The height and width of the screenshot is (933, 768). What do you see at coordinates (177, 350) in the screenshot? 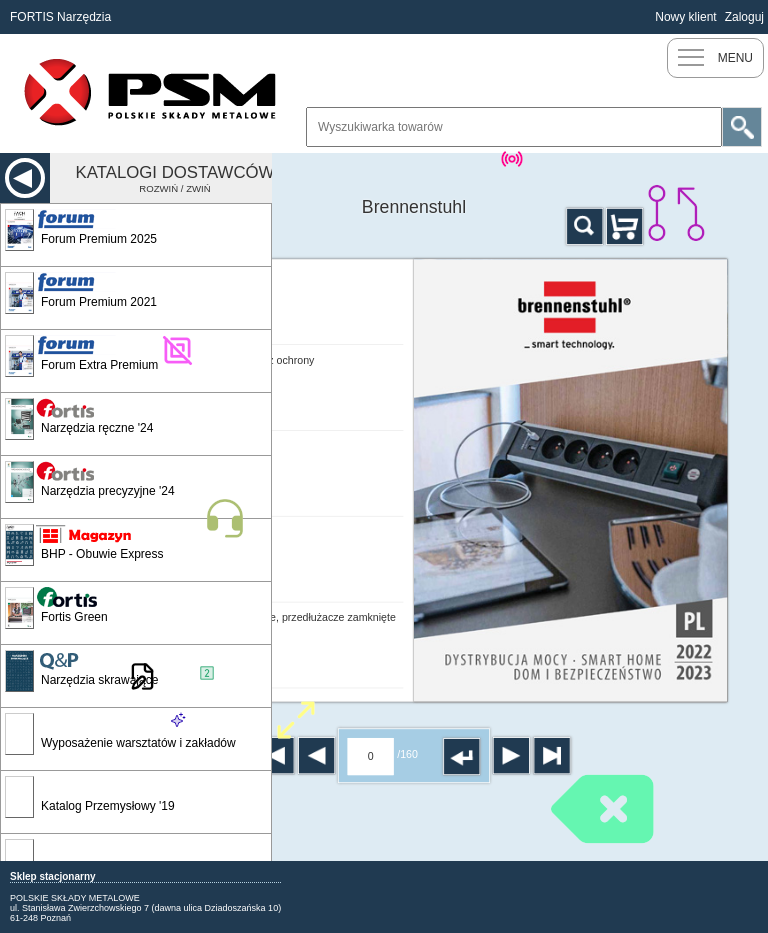
I see `disable box model view` at bounding box center [177, 350].